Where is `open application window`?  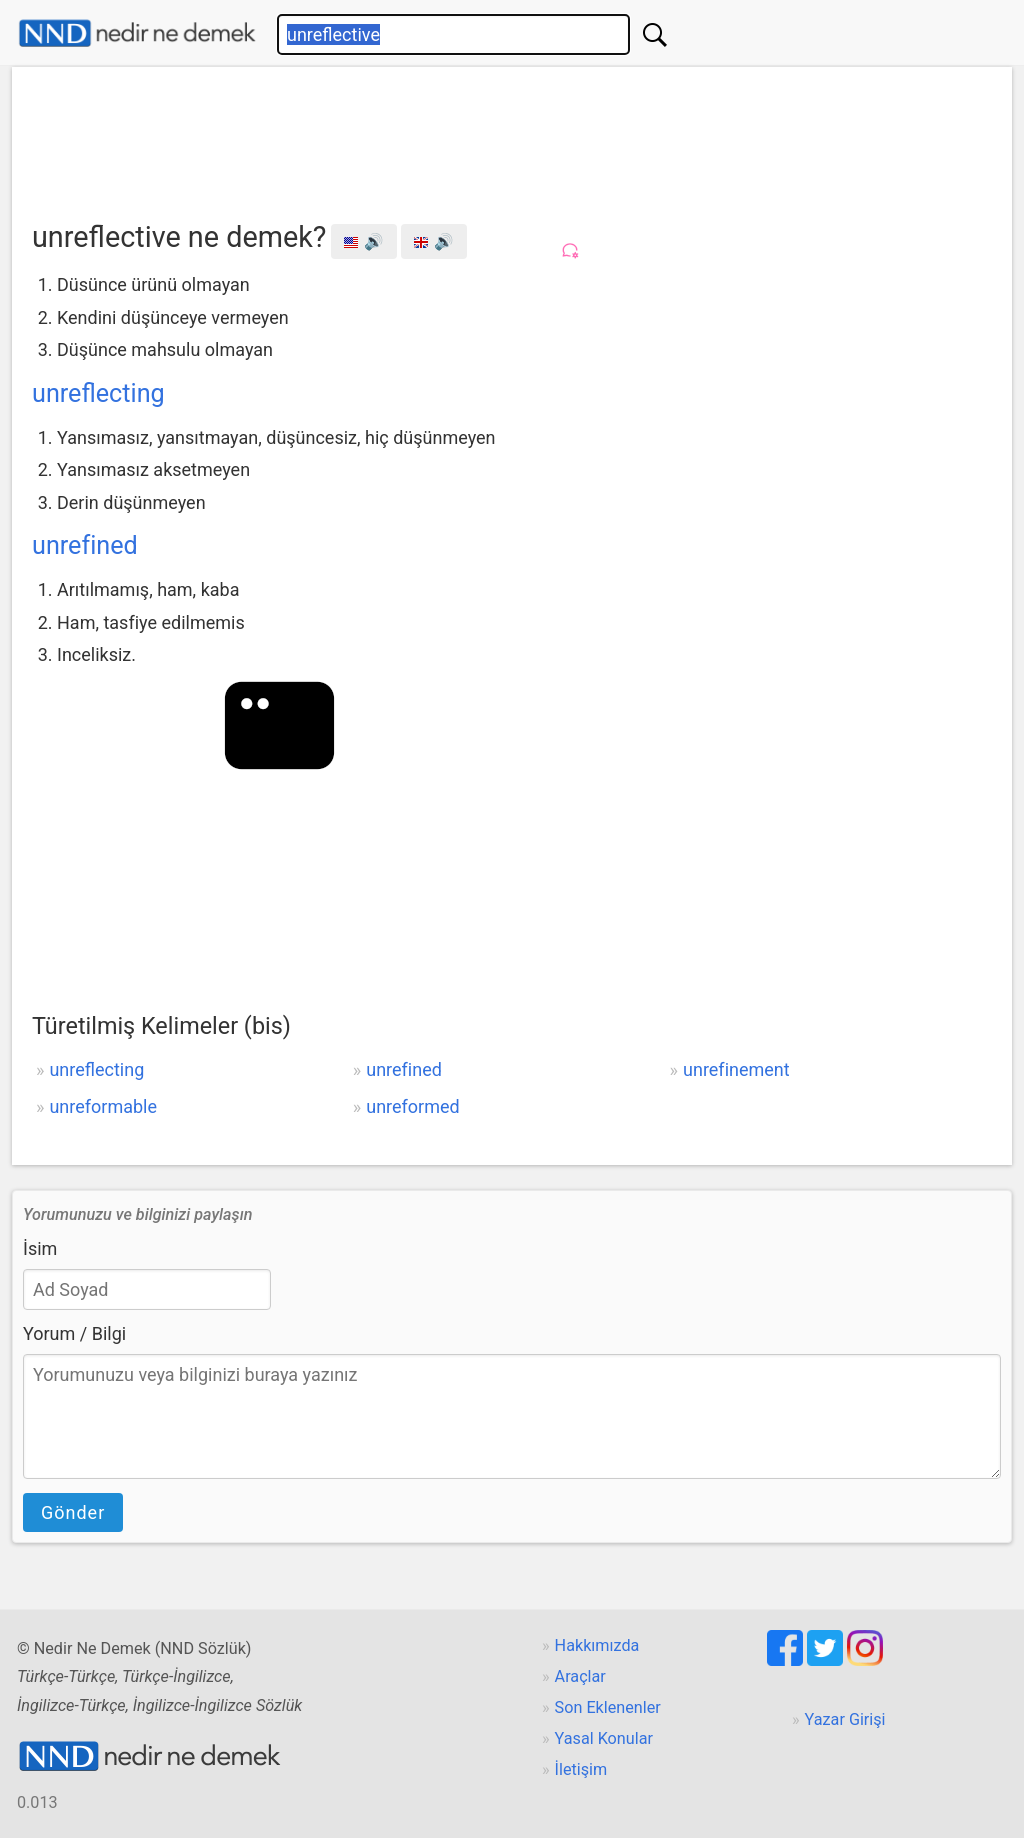
open application window is located at coordinates (279, 725).